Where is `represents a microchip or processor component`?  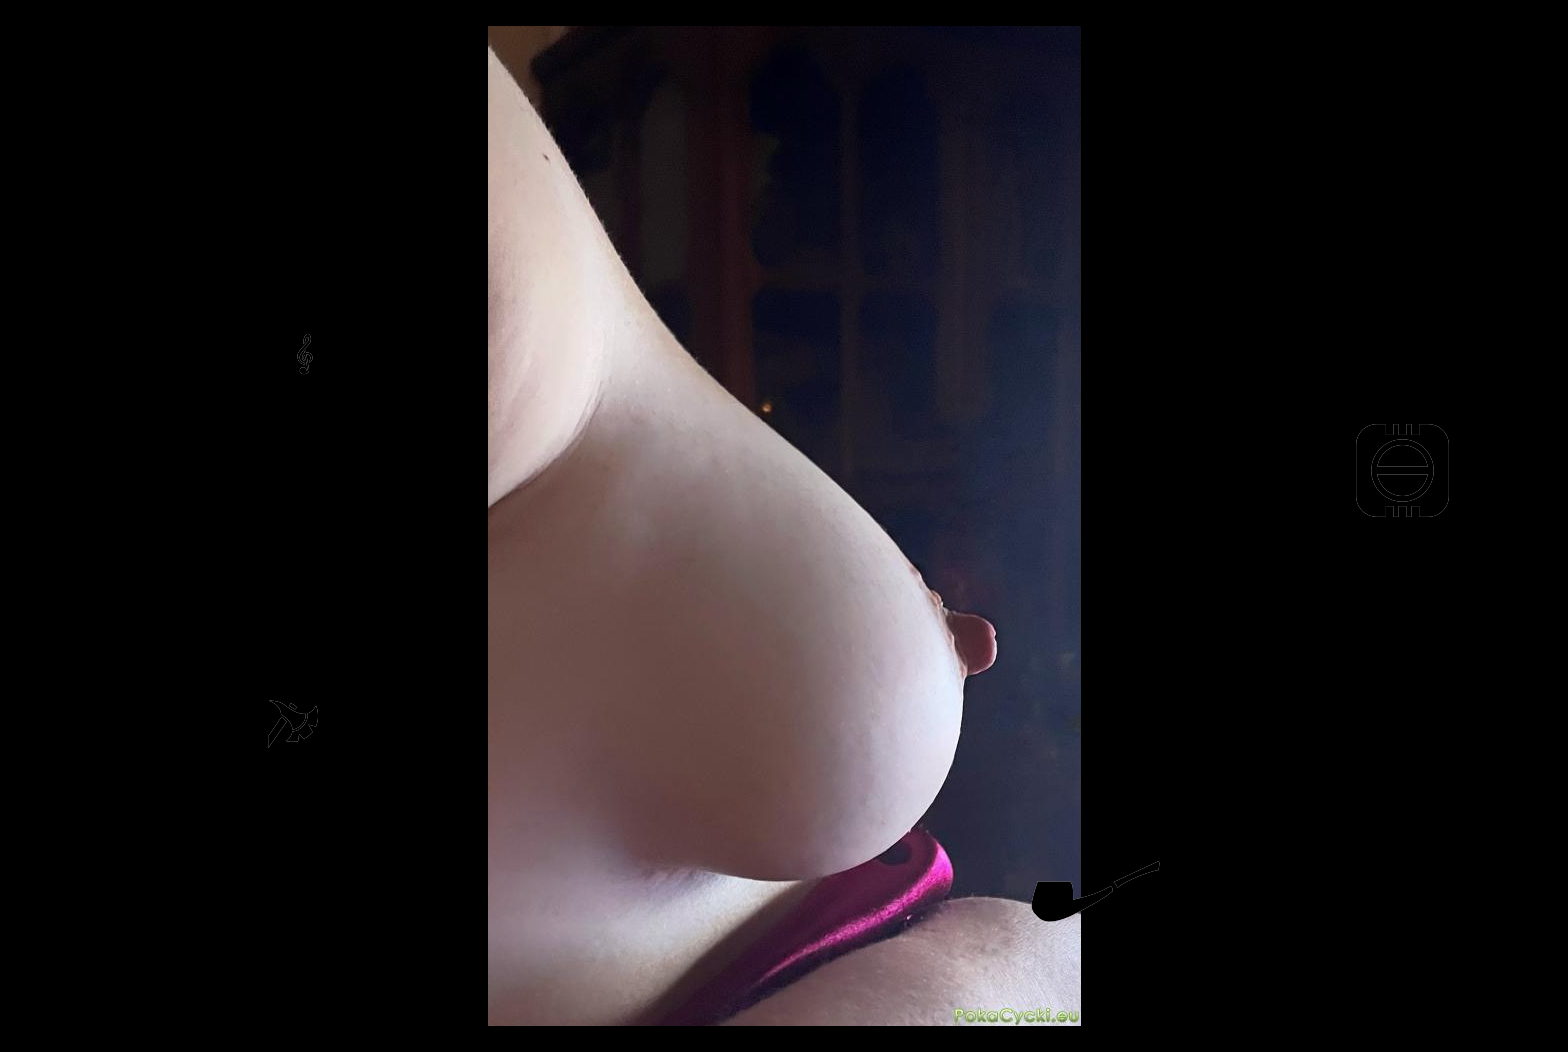 represents a microchip or processor component is located at coordinates (1402, 470).